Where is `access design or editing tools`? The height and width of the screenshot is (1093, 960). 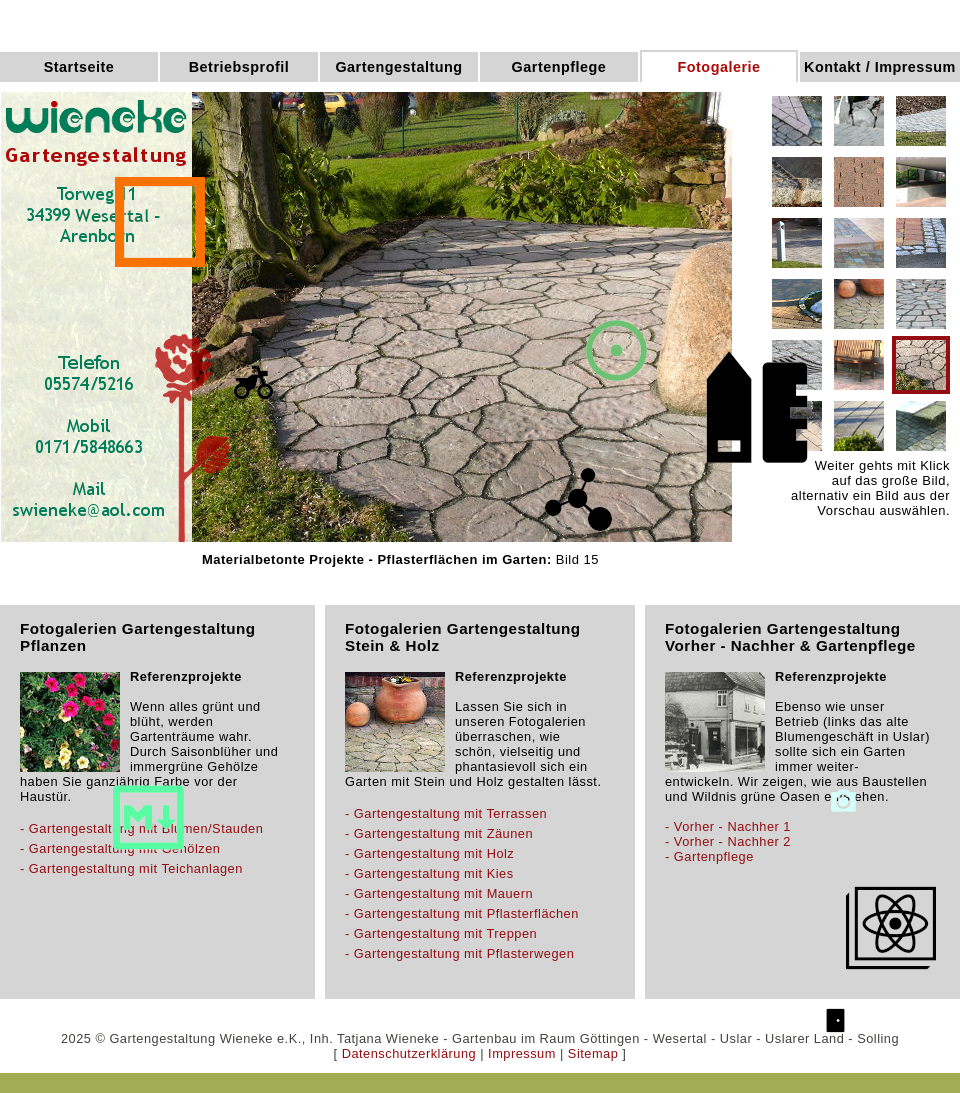
access design or editing tools is located at coordinates (757, 407).